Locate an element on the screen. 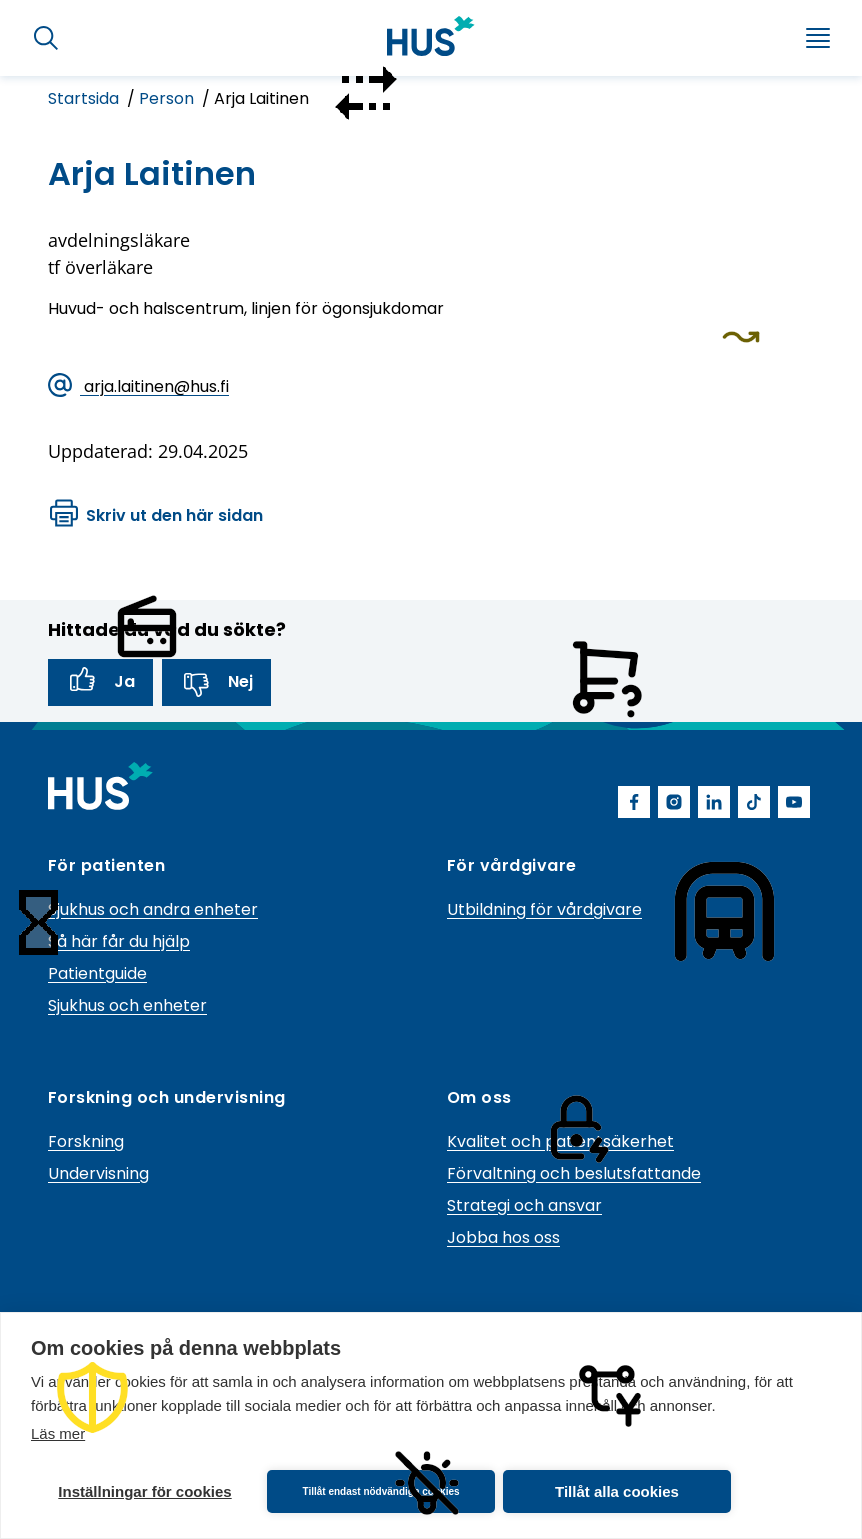 The image size is (862, 1539). disable light mode or brightness is located at coordinates (427, 1483).